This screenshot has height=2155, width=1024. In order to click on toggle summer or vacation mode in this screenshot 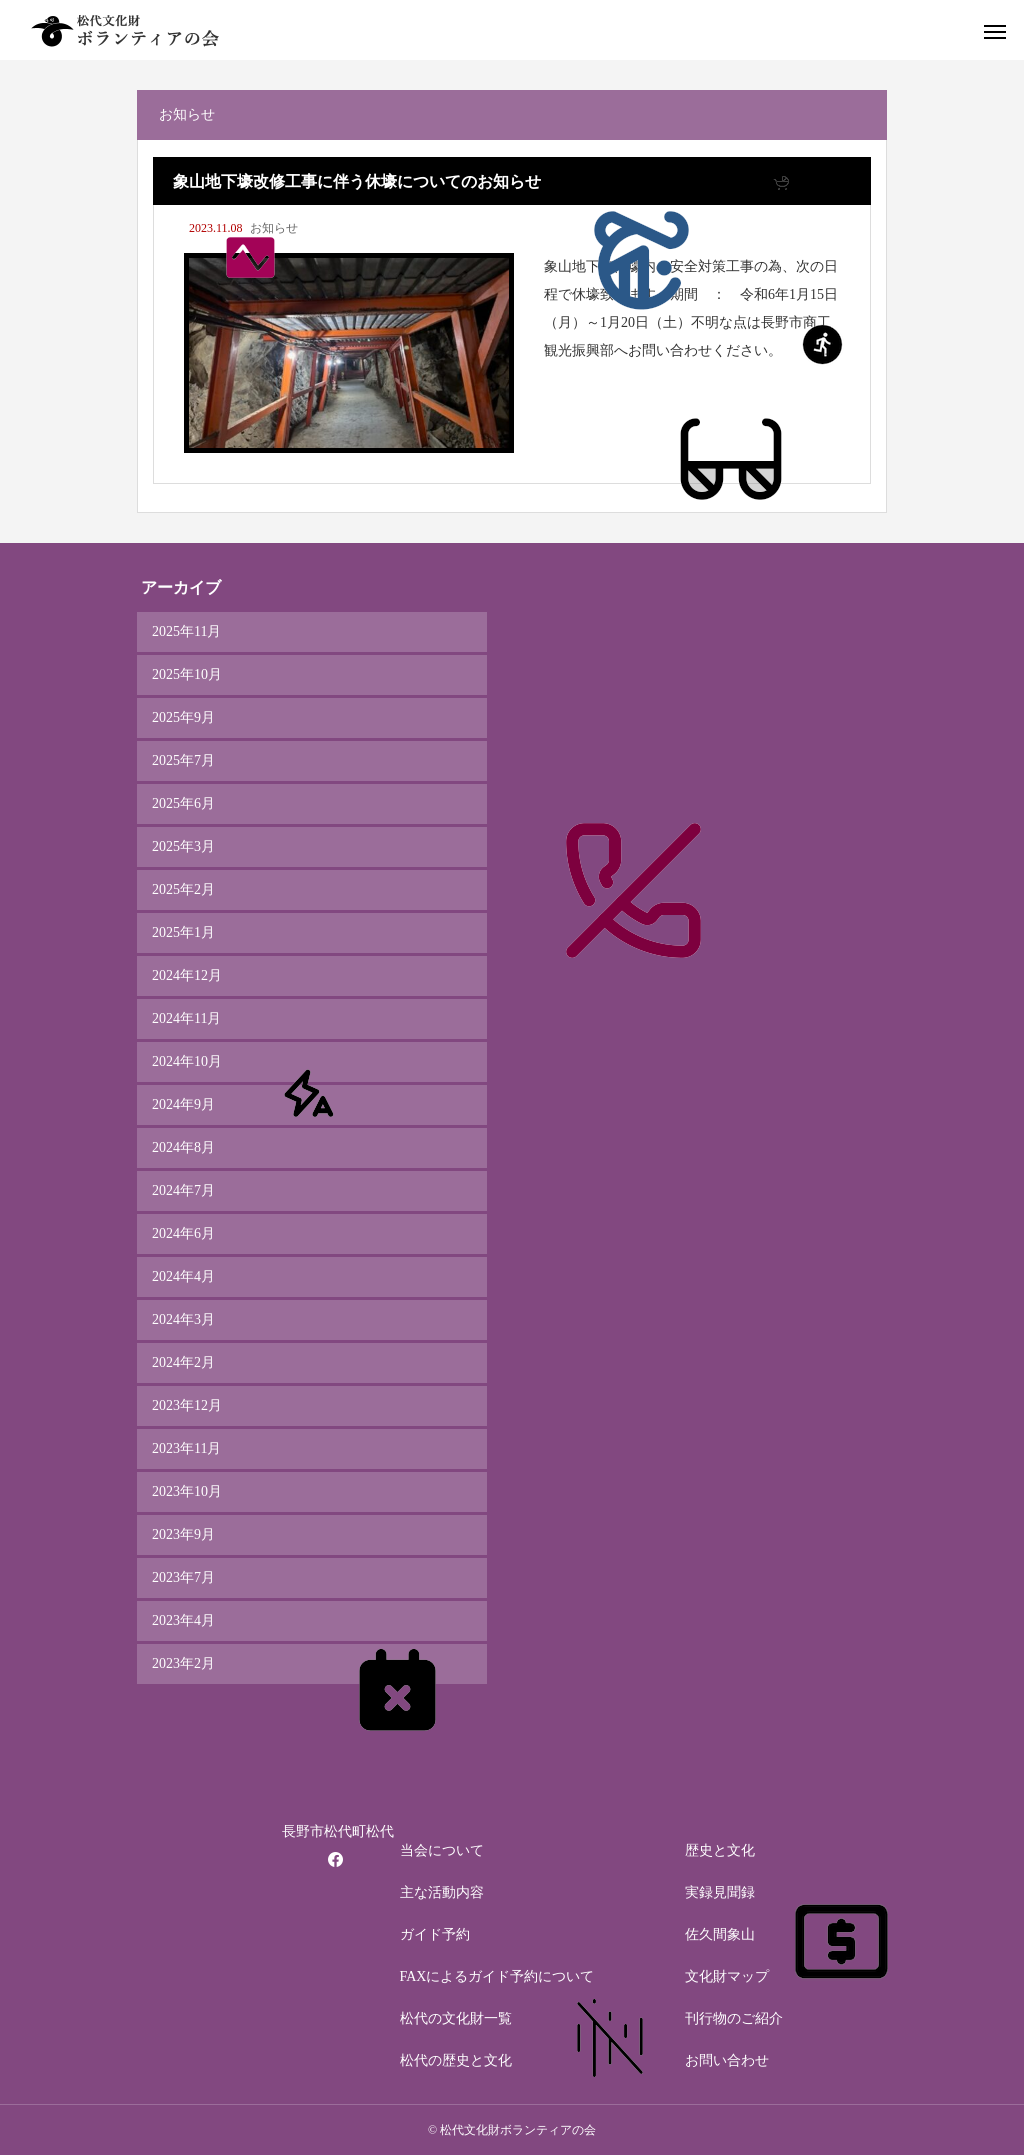, I will do `click(731, 461)`.